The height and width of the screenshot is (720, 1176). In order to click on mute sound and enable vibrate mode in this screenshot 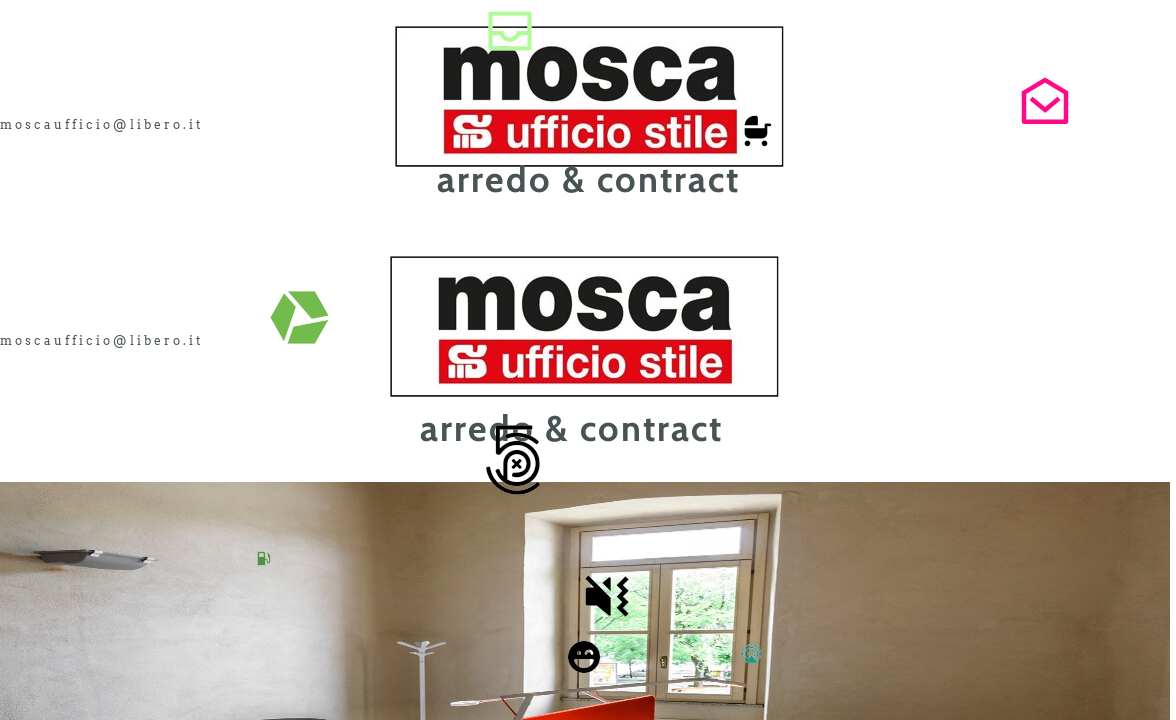, I will do `click(608, 596)`.